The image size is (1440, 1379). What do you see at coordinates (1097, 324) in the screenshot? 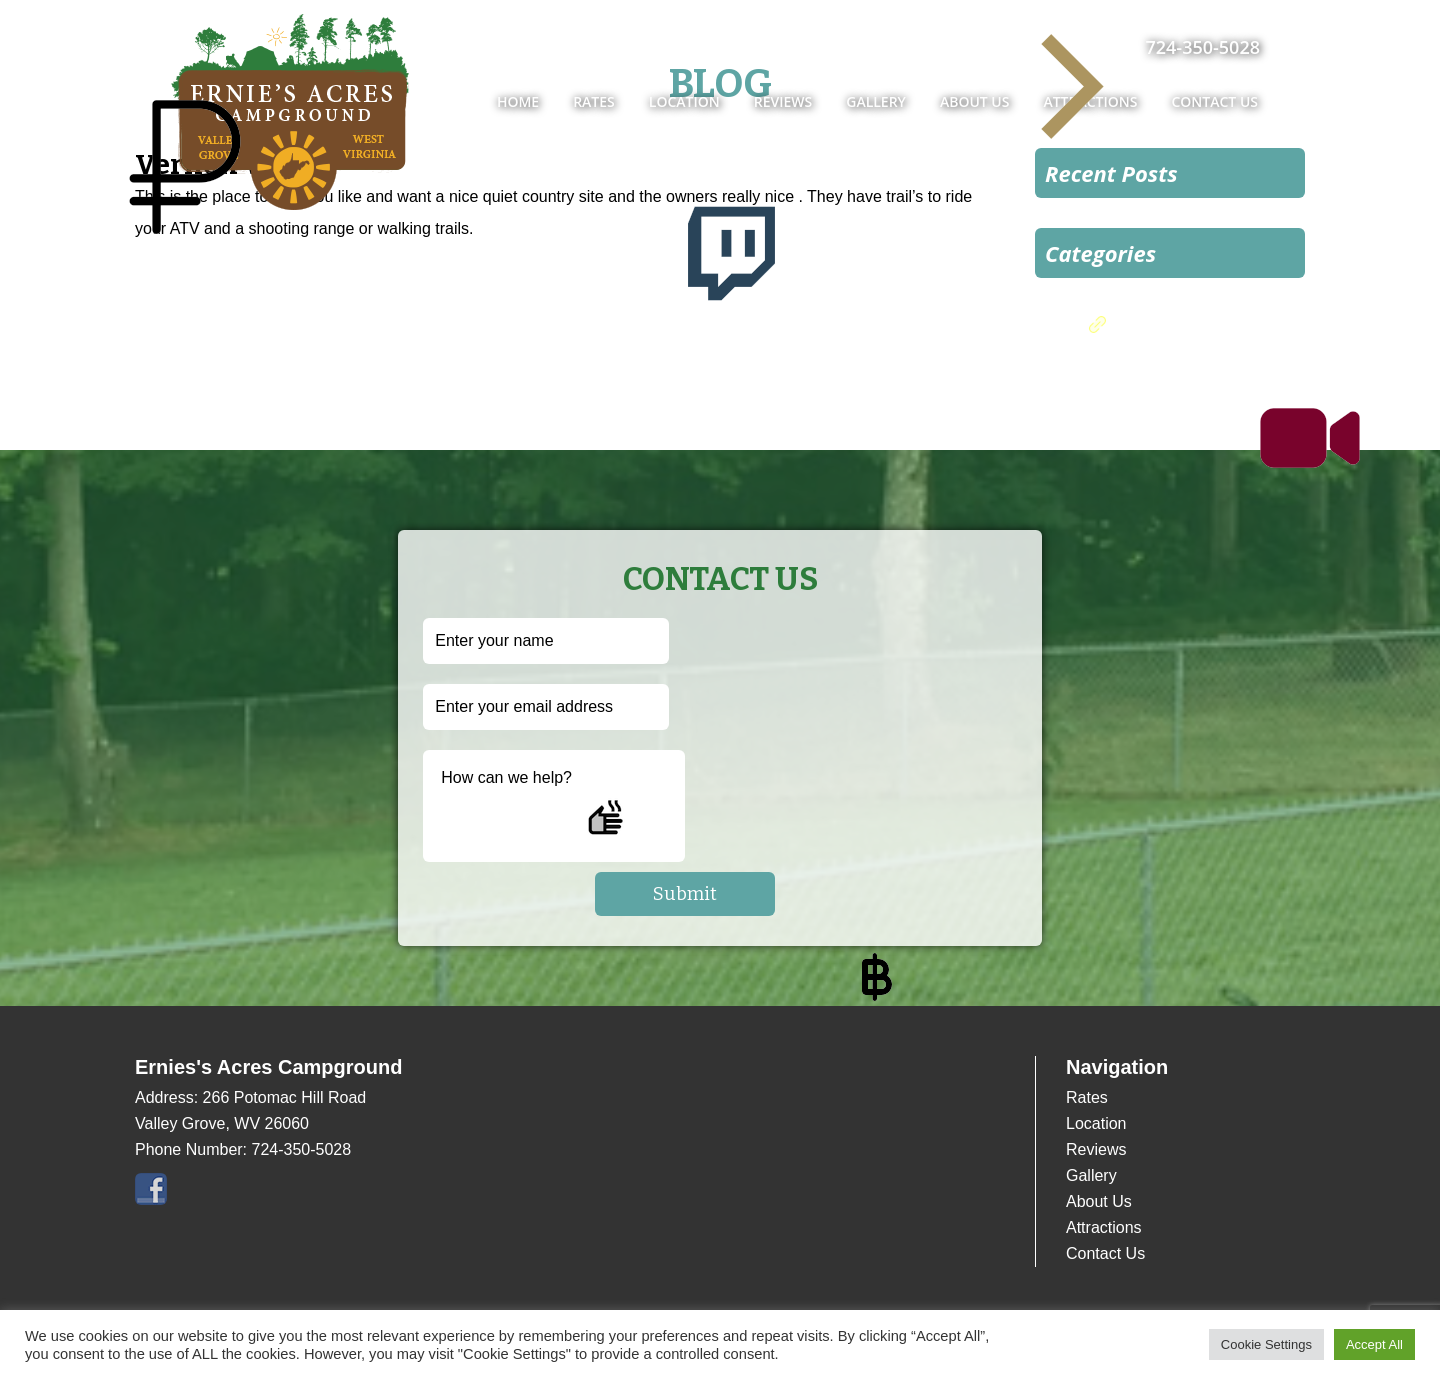
I see `copy link to clipboard` at bounding box center [1097, 324].